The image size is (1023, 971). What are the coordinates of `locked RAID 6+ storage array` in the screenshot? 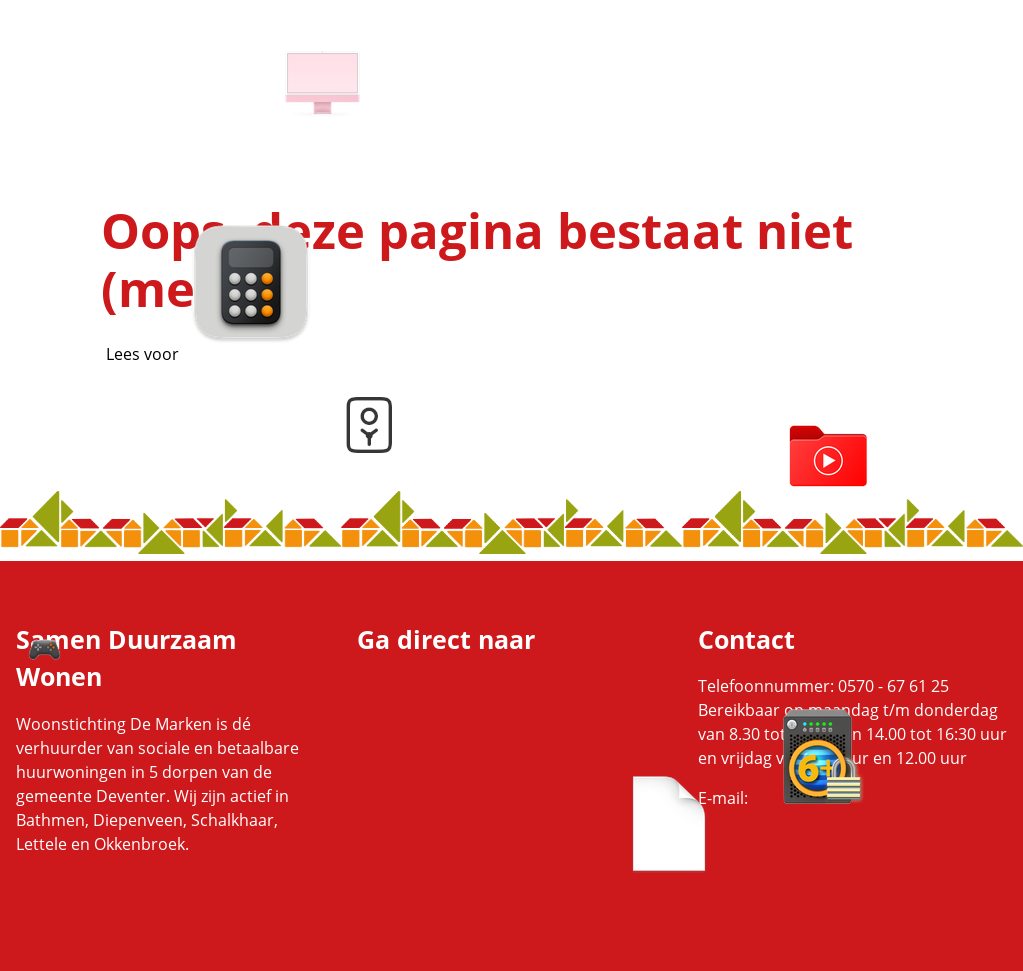 It's located at (817, 756).